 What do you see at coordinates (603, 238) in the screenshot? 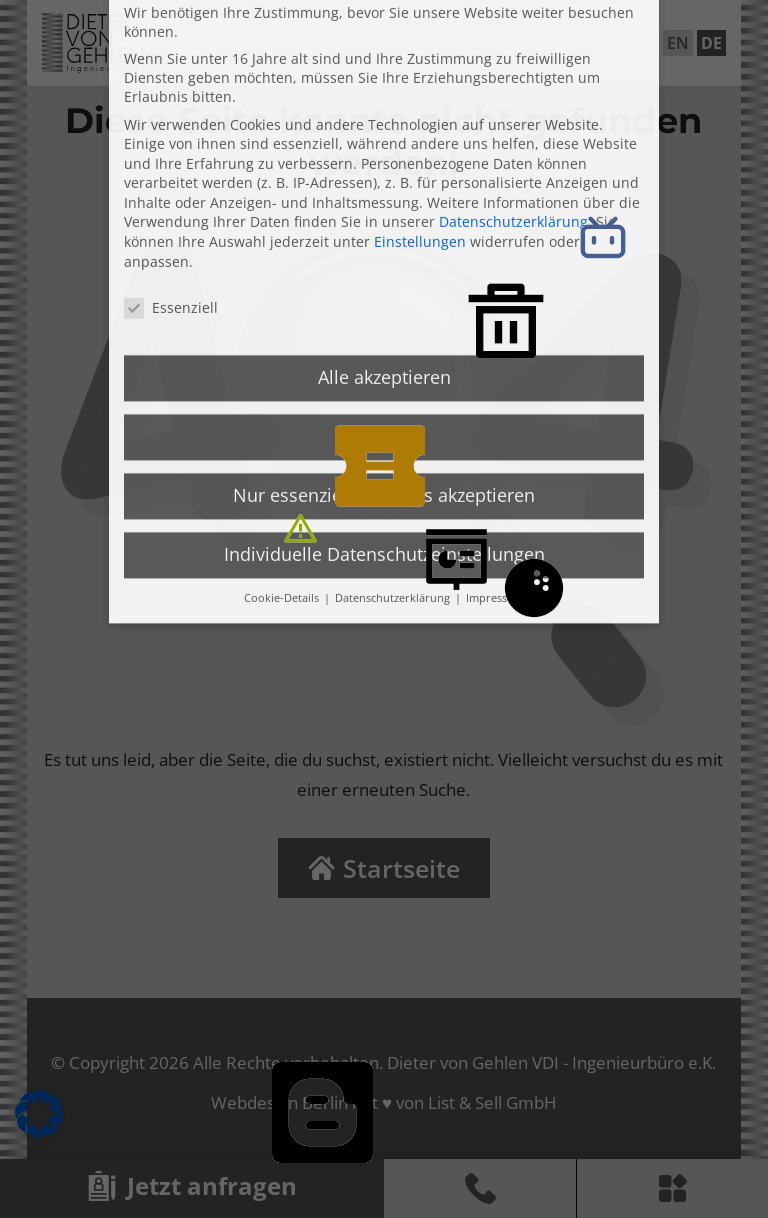
I see `open Bilibili app` at bounding box center [603, 238].